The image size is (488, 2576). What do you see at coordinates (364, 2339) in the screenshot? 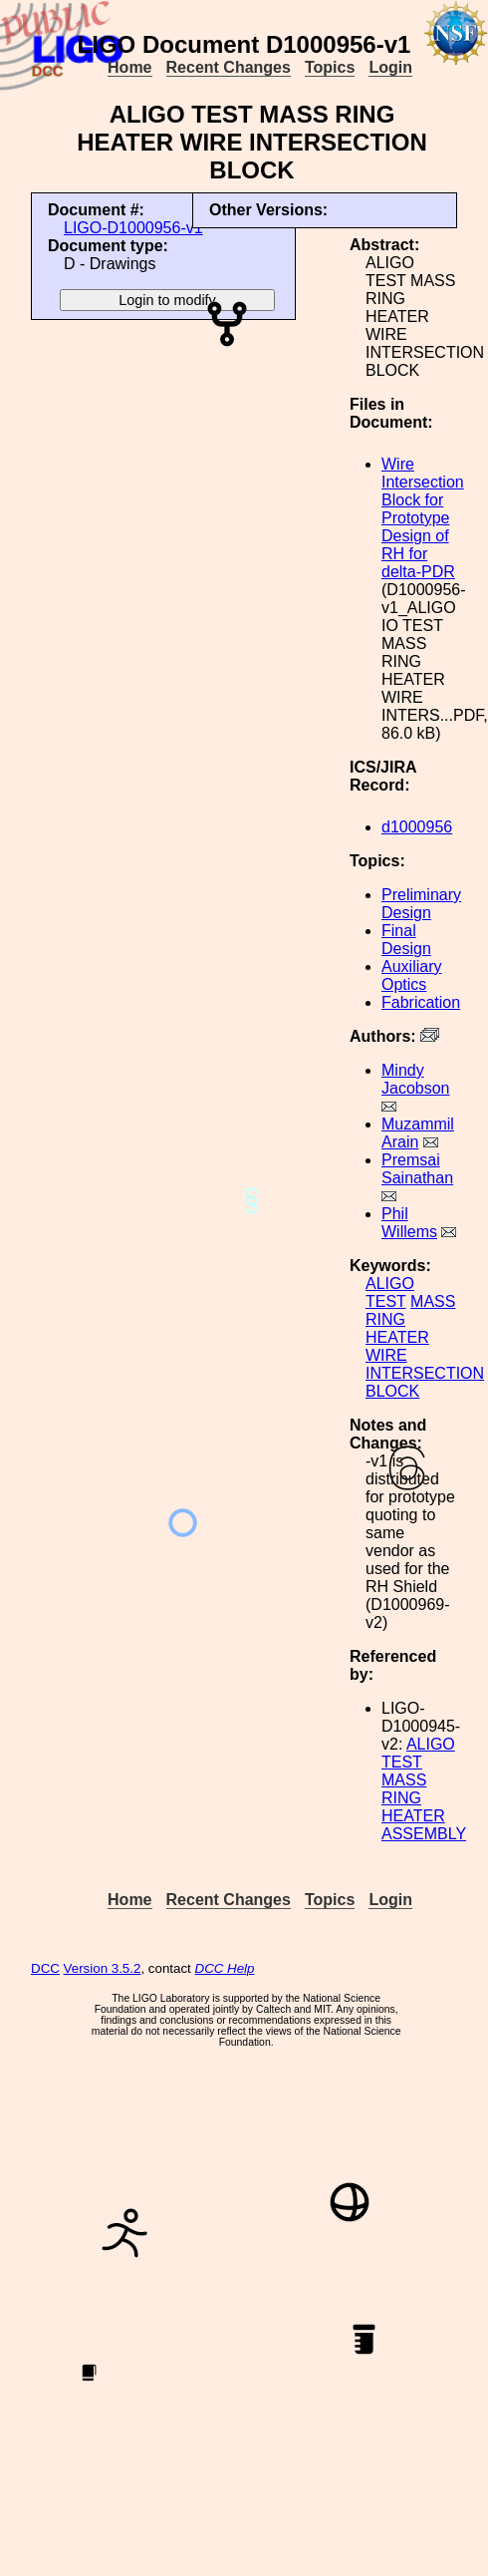
I see `view prescription or medication details` at bounding box center [364, 2339].